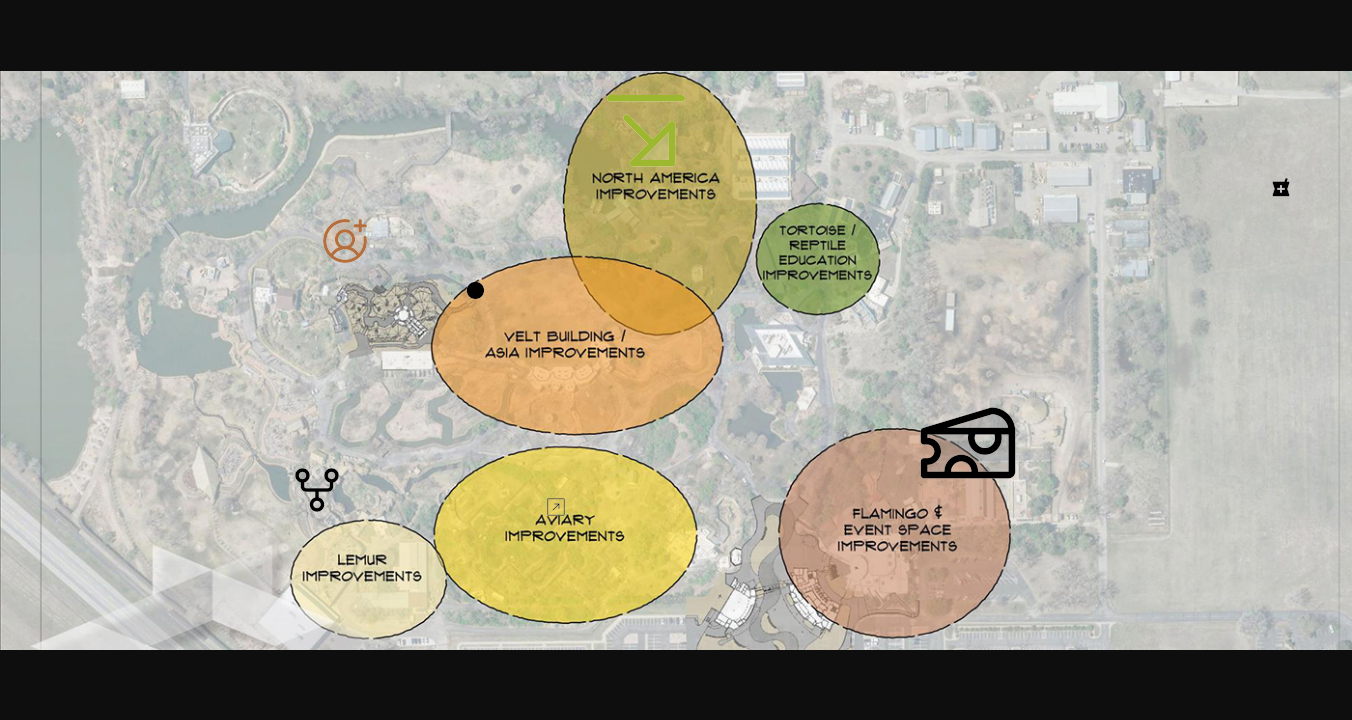 This screenshot has height=720, width=1352. I want to click on create a new branch in version control, so click(317, 490).